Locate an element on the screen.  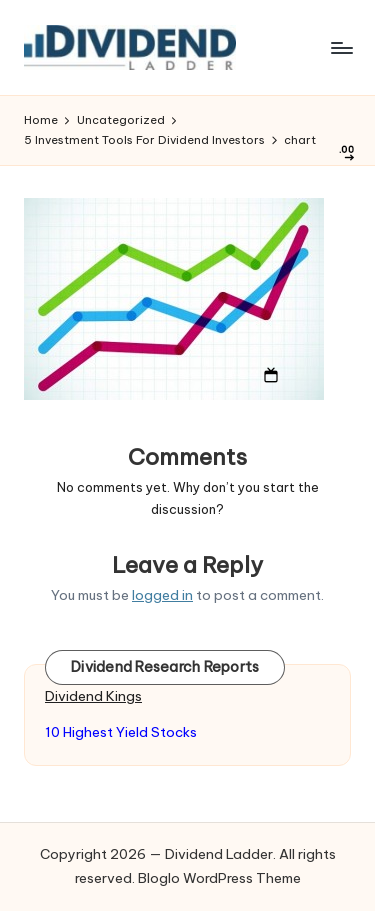
move decimal places to the right is located at coordinates (347, 153).